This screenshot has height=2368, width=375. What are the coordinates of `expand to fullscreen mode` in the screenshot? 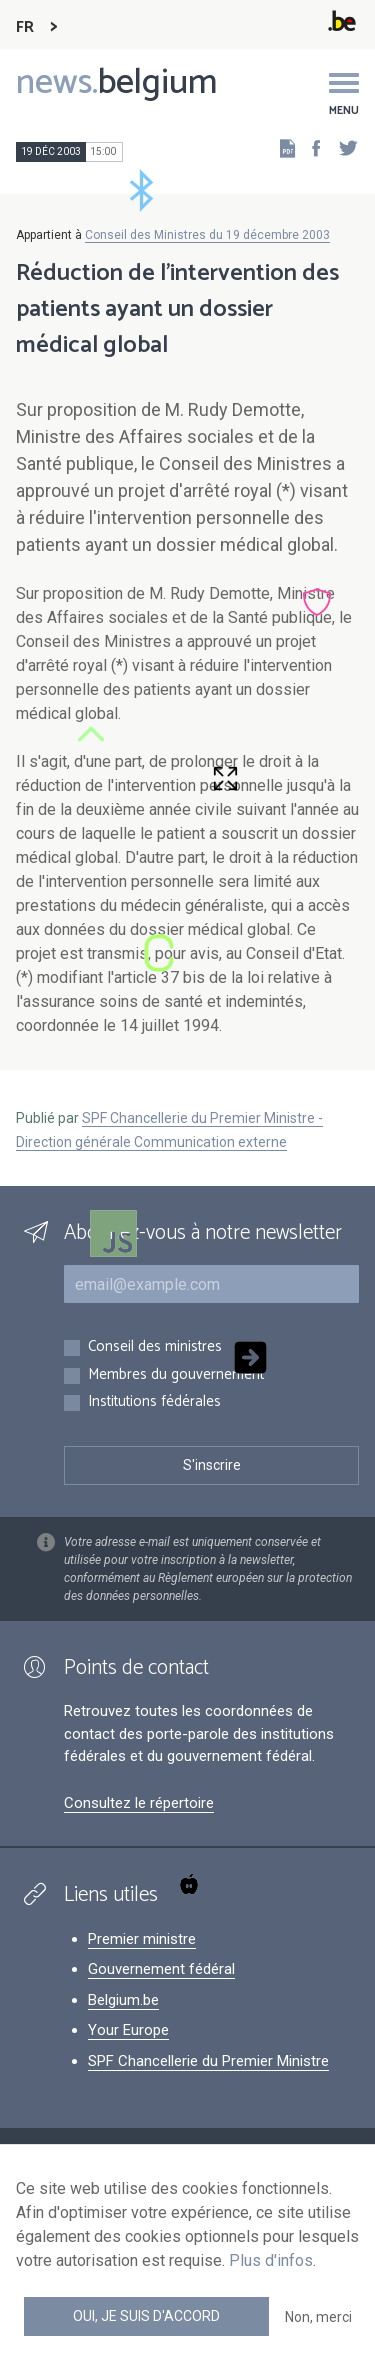 It's located at (225, 778).